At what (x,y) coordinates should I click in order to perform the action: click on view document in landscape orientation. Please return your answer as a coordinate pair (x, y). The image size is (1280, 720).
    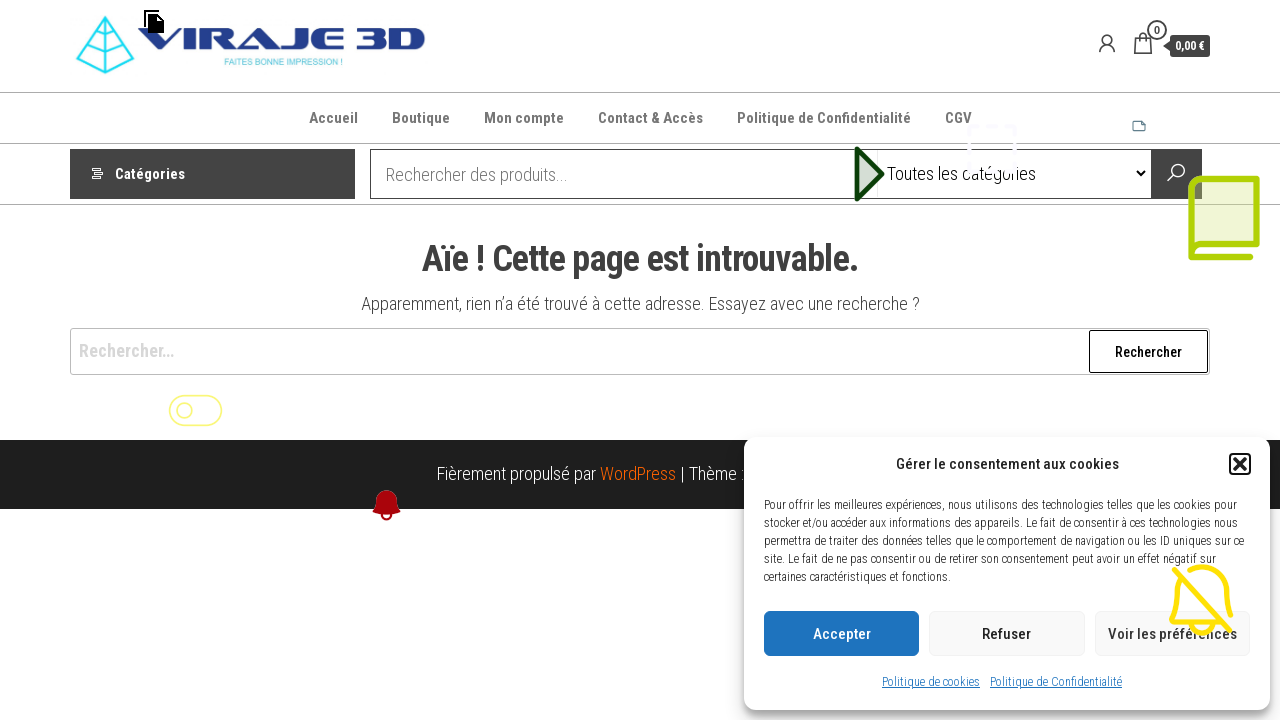
    Looking at the image, I should click on (1139, 126).